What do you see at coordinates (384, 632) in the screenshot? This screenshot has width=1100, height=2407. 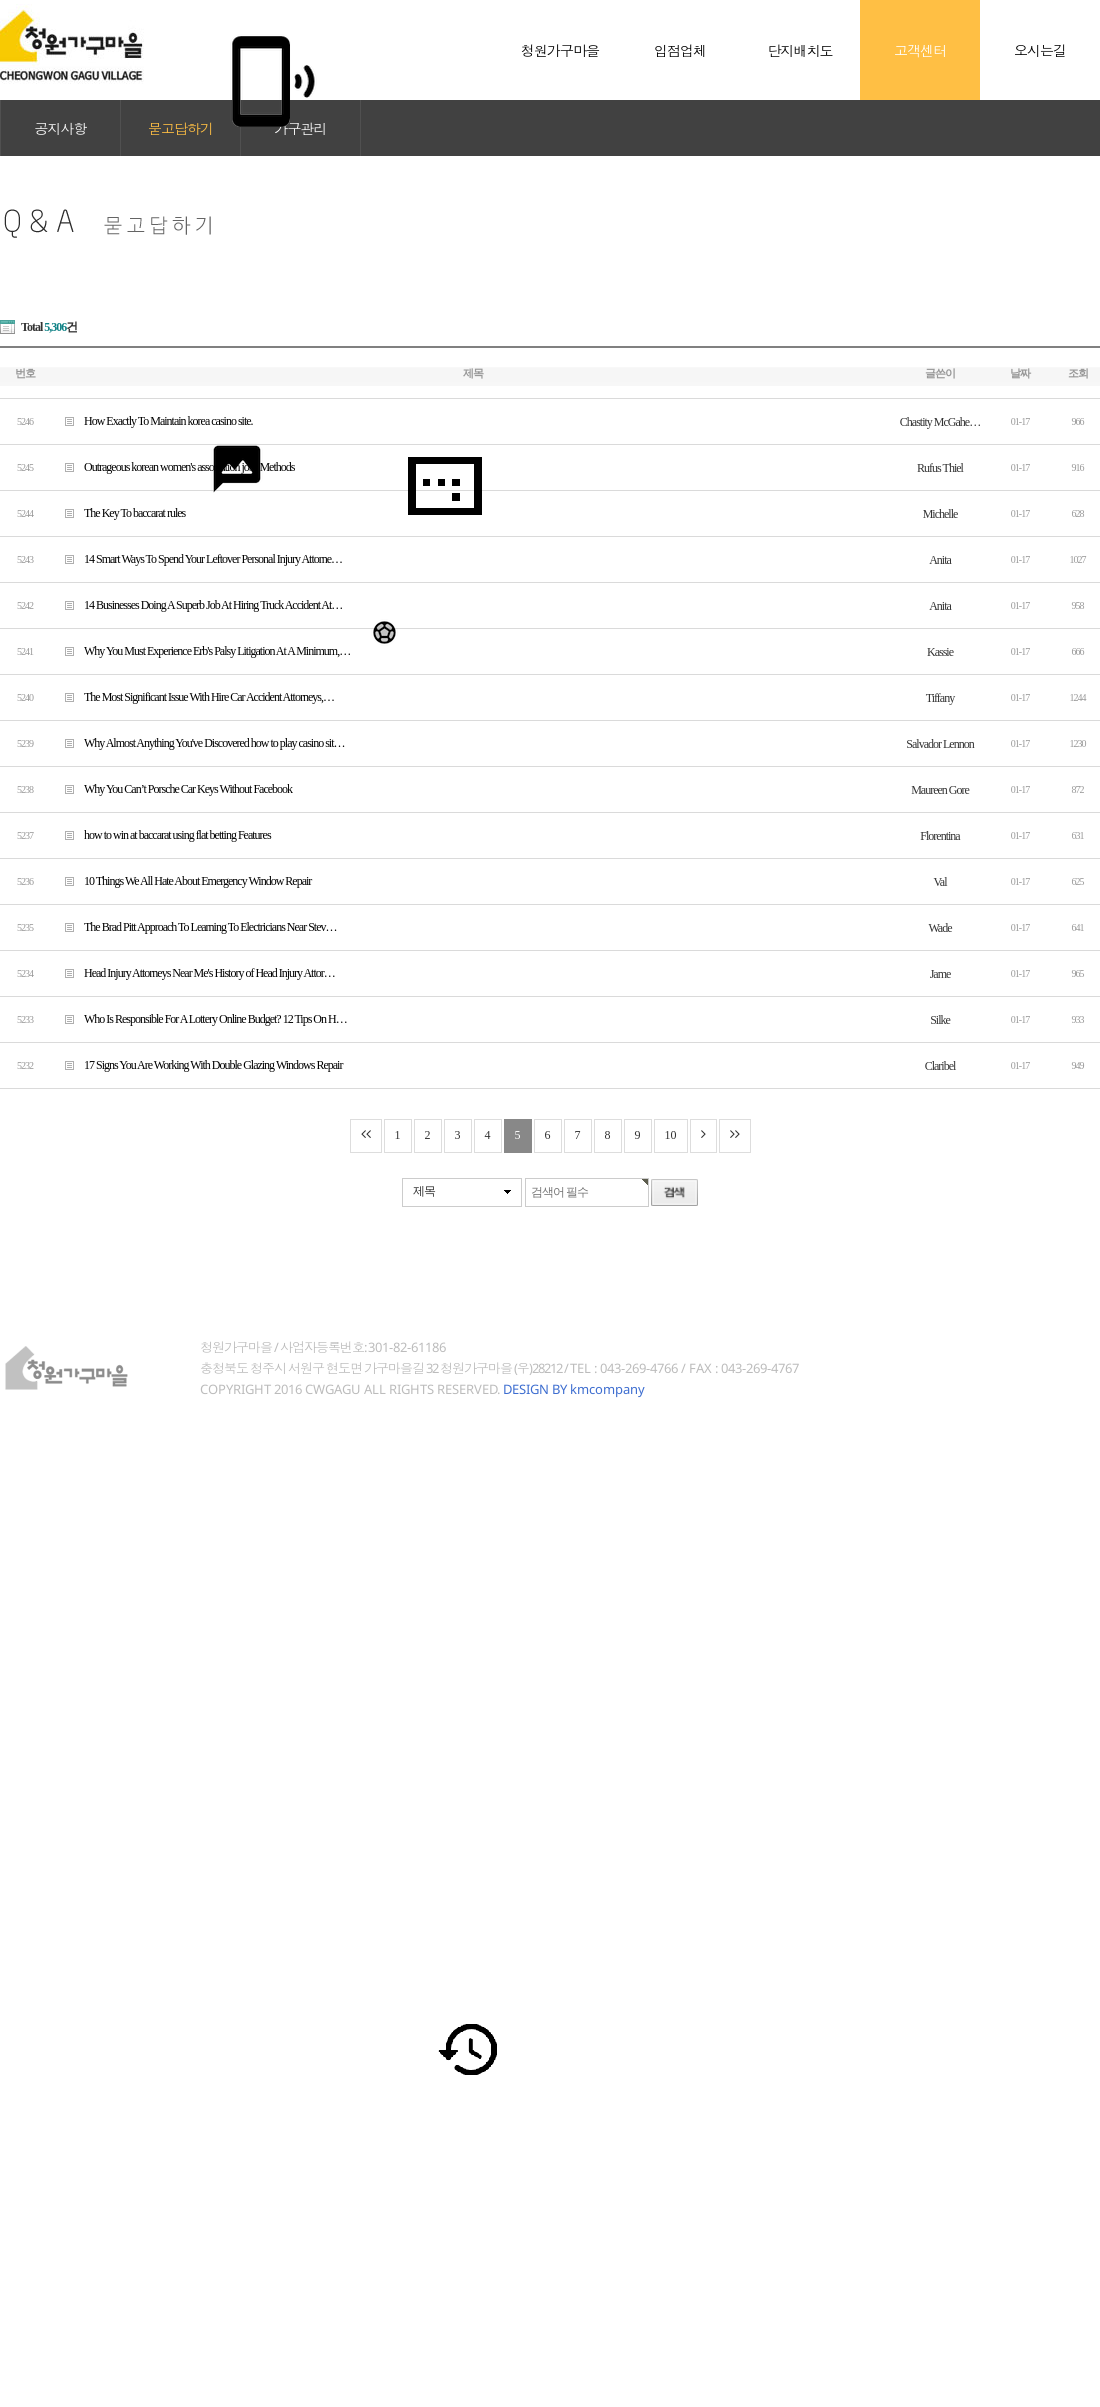 I see `access soccer or football content` at bounding box center [384, 632].